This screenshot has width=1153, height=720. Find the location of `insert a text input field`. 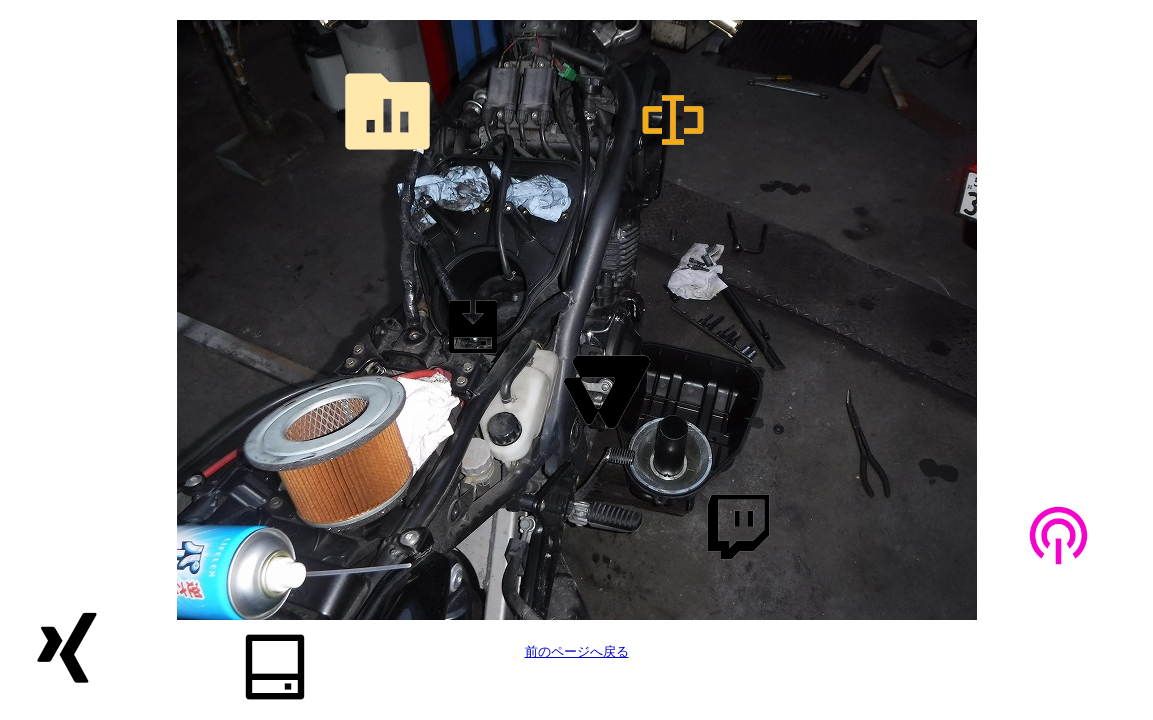

insert a text input field is located at coordinates (673, 120).